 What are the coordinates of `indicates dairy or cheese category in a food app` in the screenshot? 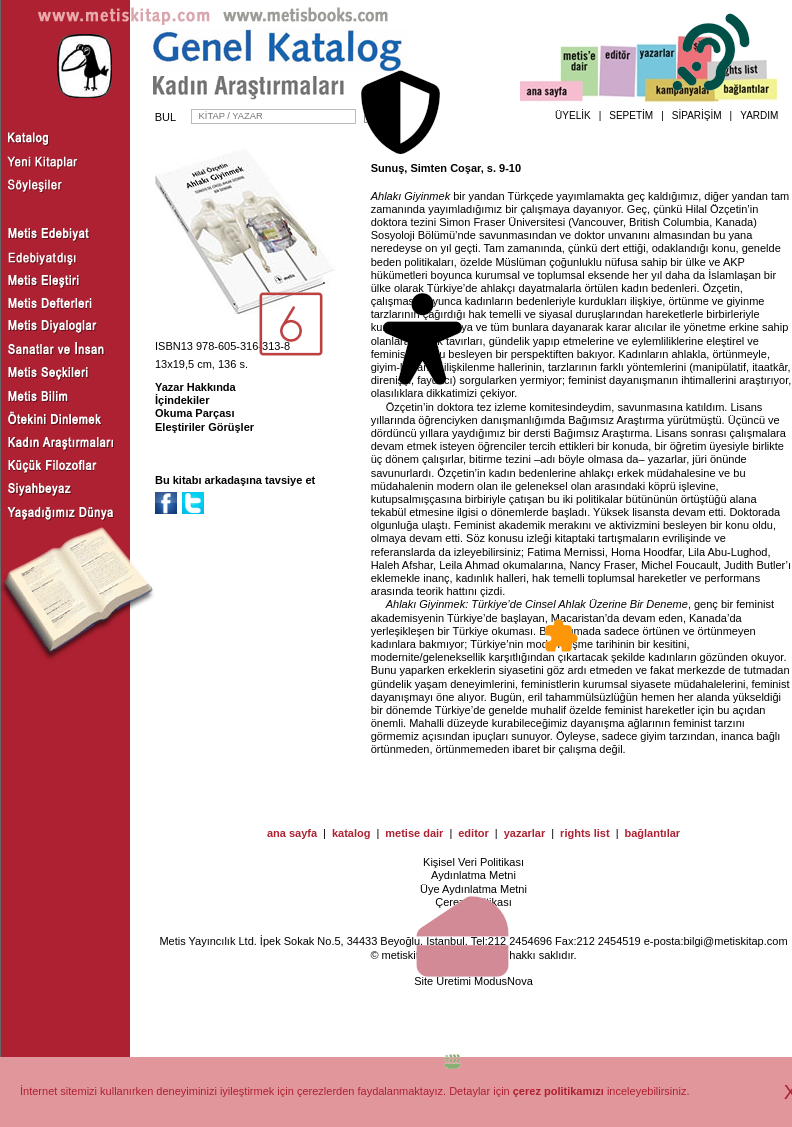 It's located at (462, 936).